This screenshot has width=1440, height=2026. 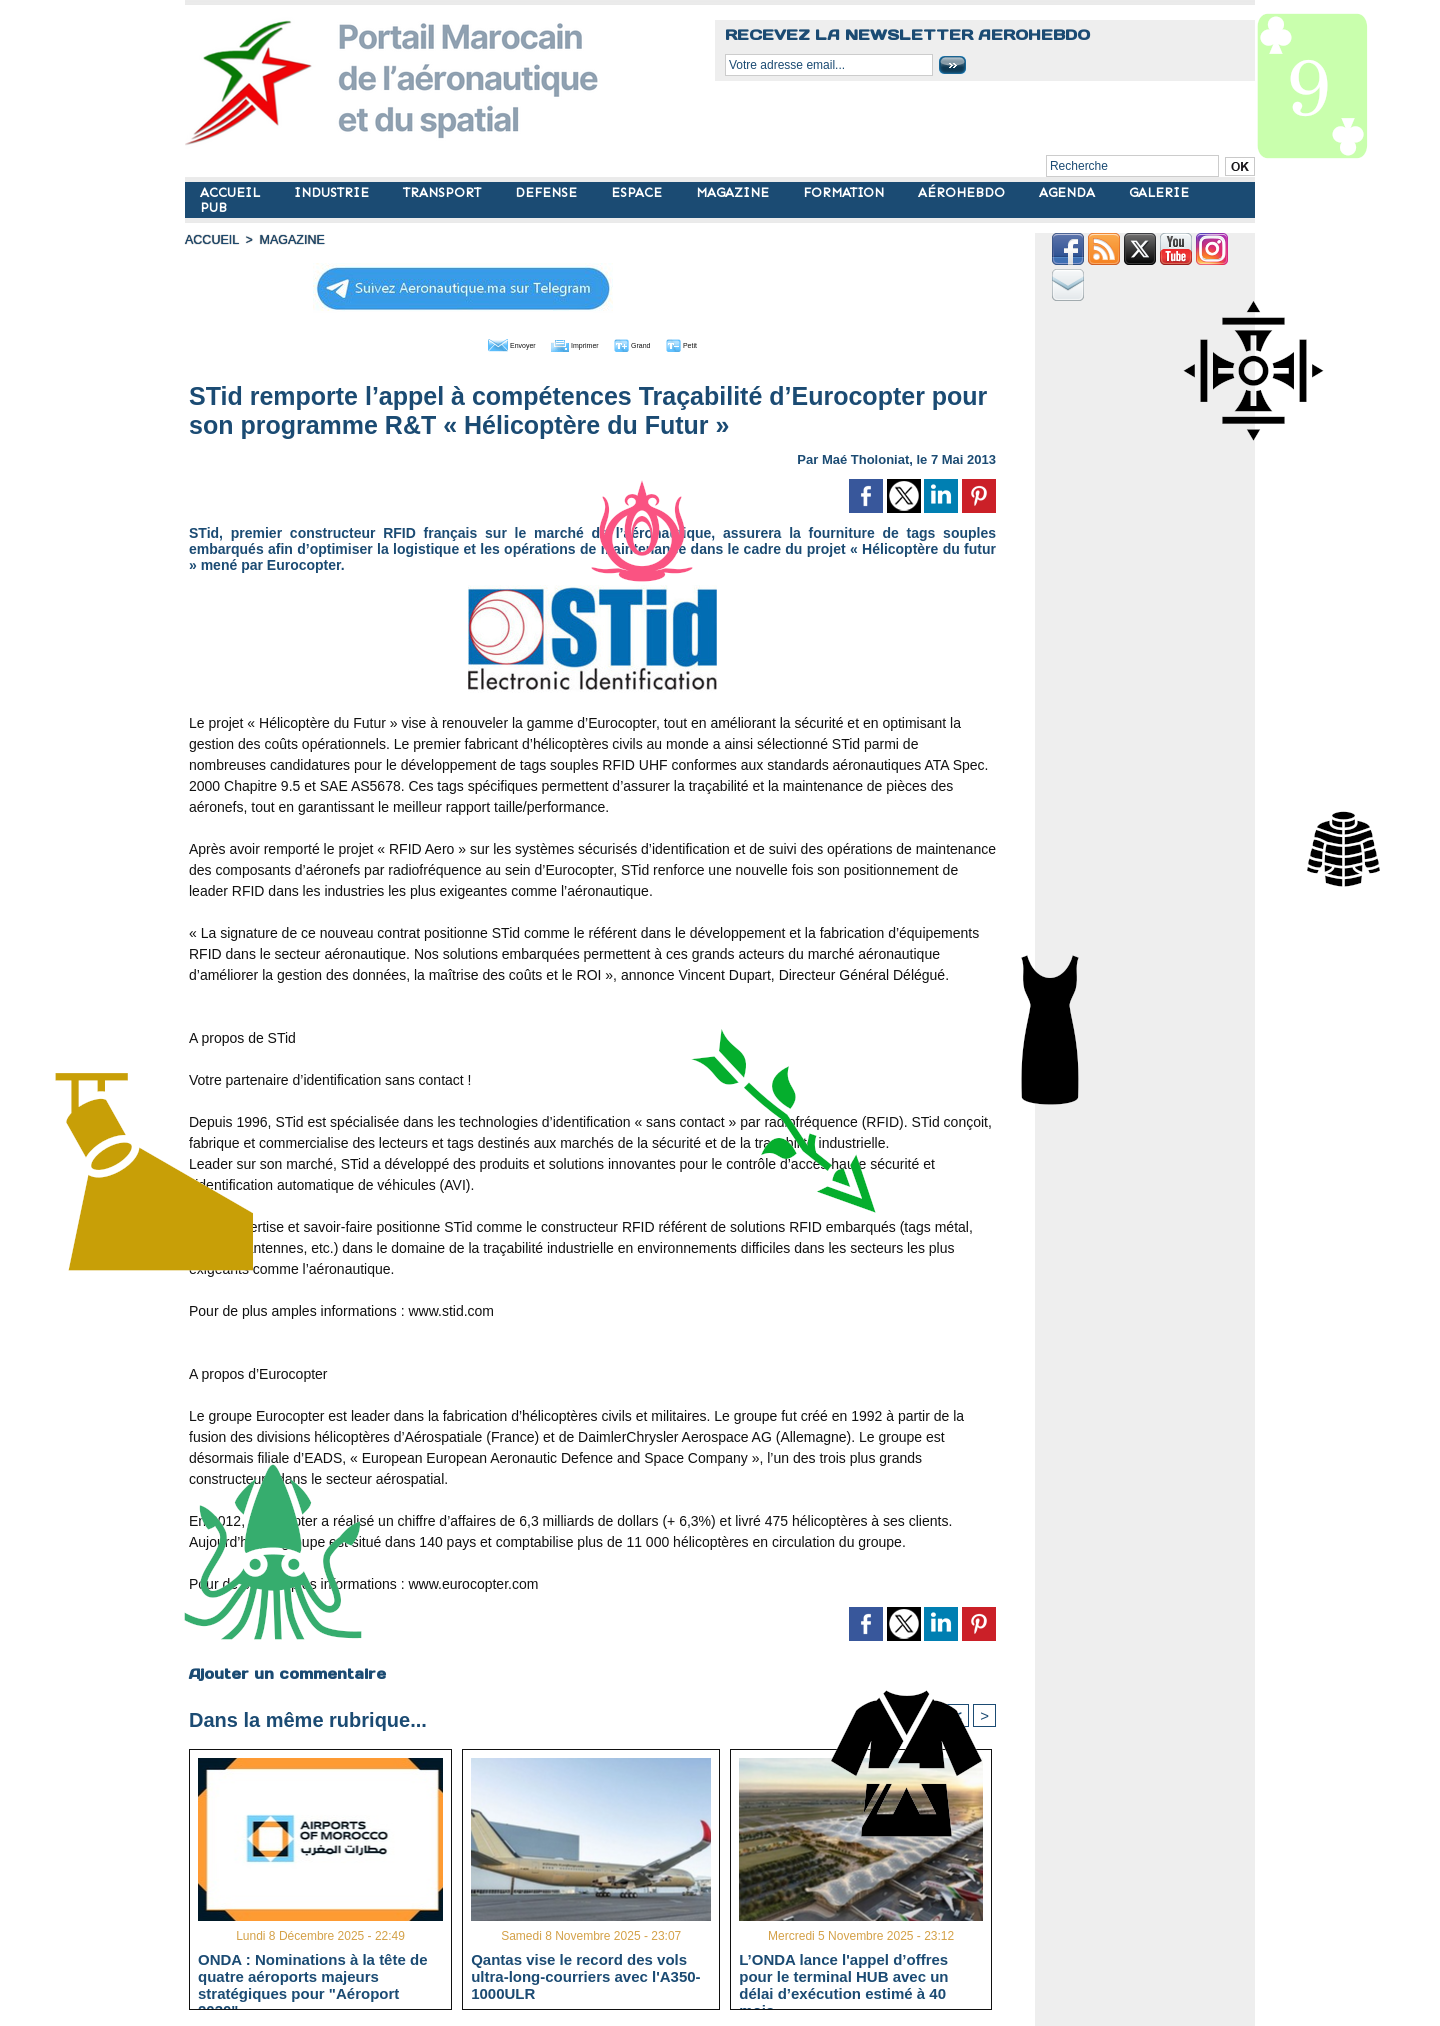 I want to click on adjust stage or spotlight settings, so click(x=154, y=1172).